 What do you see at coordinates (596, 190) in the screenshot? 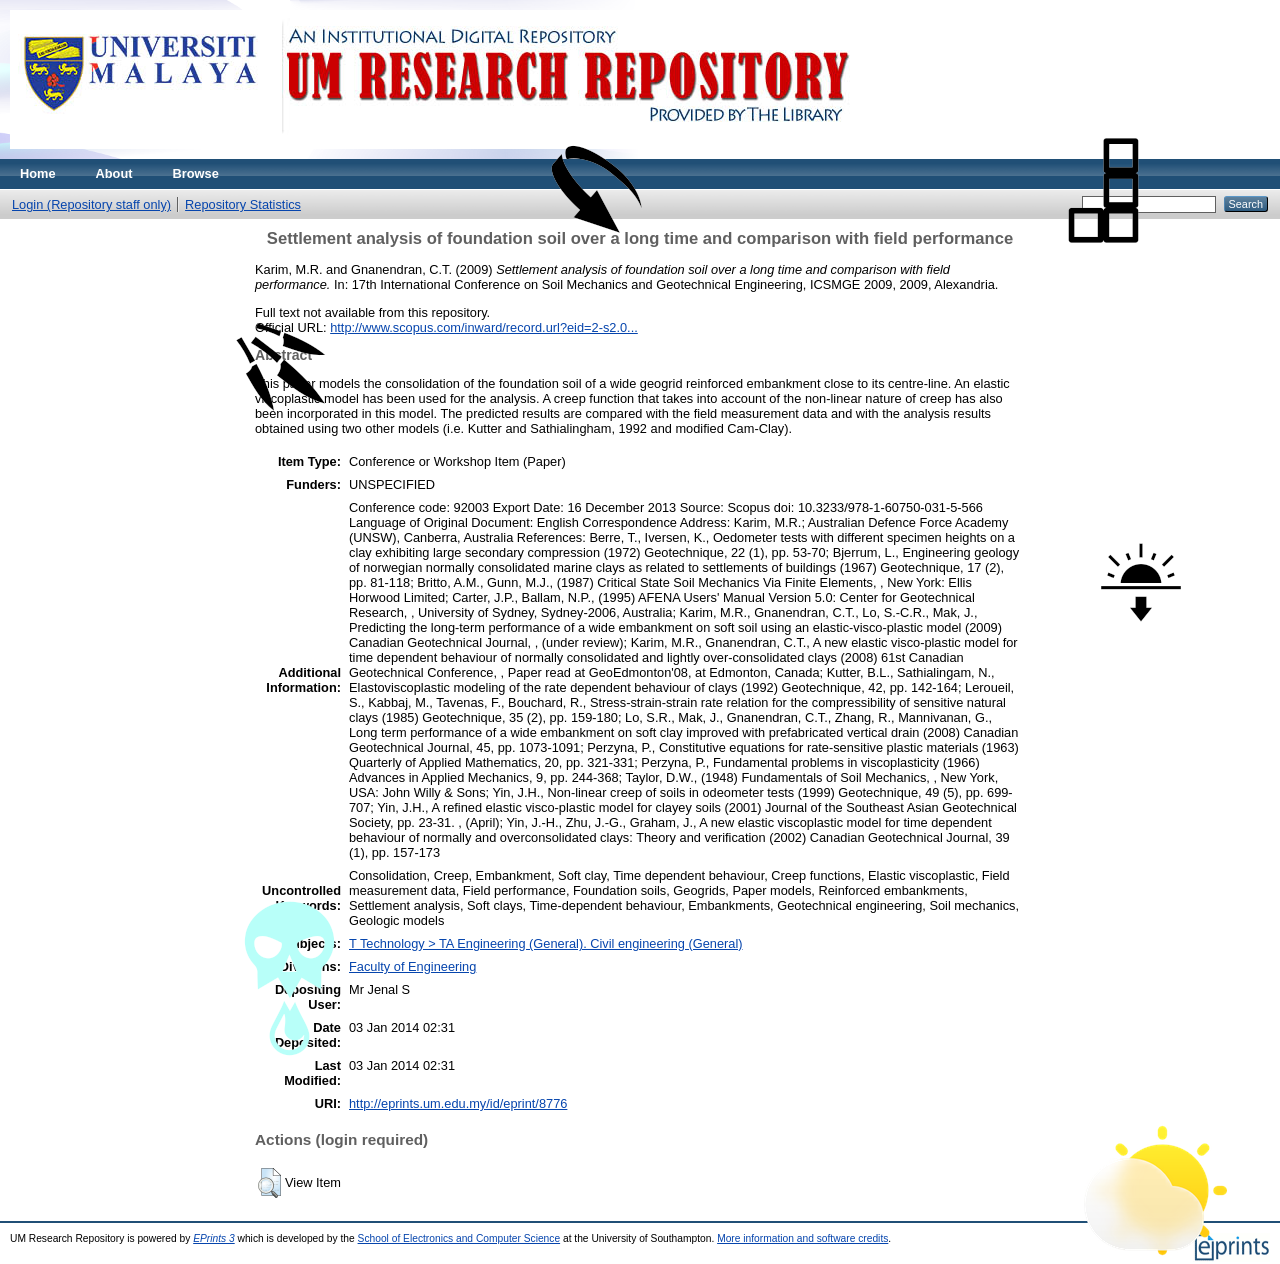
I see `rapidshare file hosting service logo` at bounding box center [596, 190].